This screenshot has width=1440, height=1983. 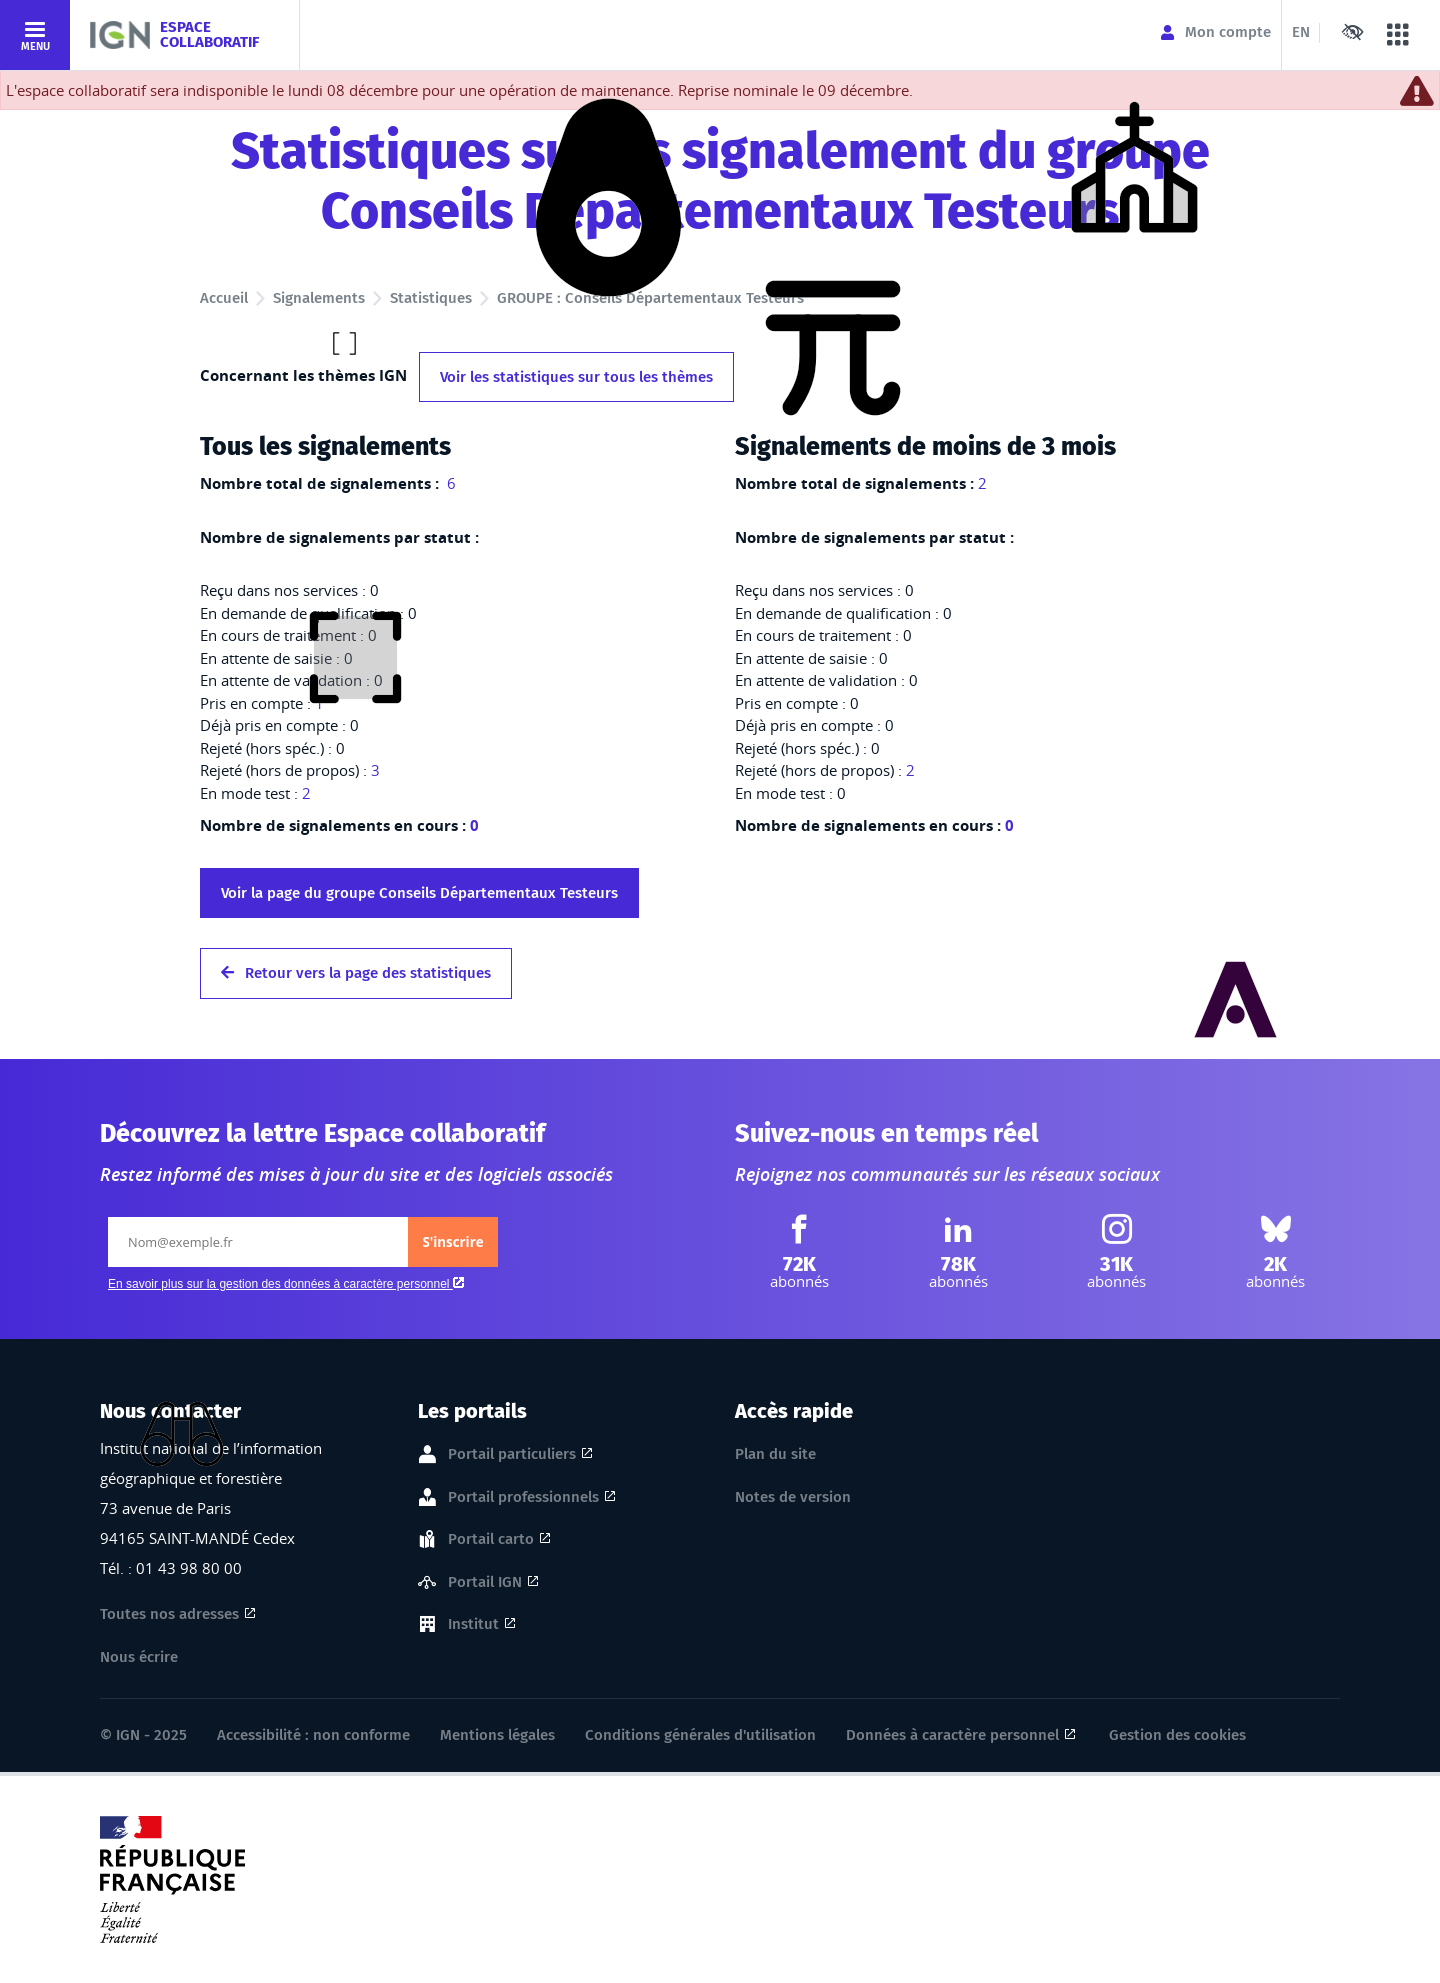 What do you see at coordinates (1235, 999) in the screenshot?
I see `ionic appflow logo` at bounding box center [1235, 999].